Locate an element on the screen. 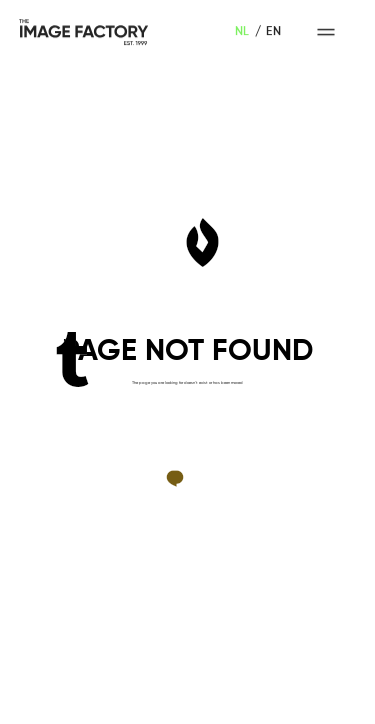 This screenshot has width=375, height=724. open Tumblr app is located at coordinates (72, 359).